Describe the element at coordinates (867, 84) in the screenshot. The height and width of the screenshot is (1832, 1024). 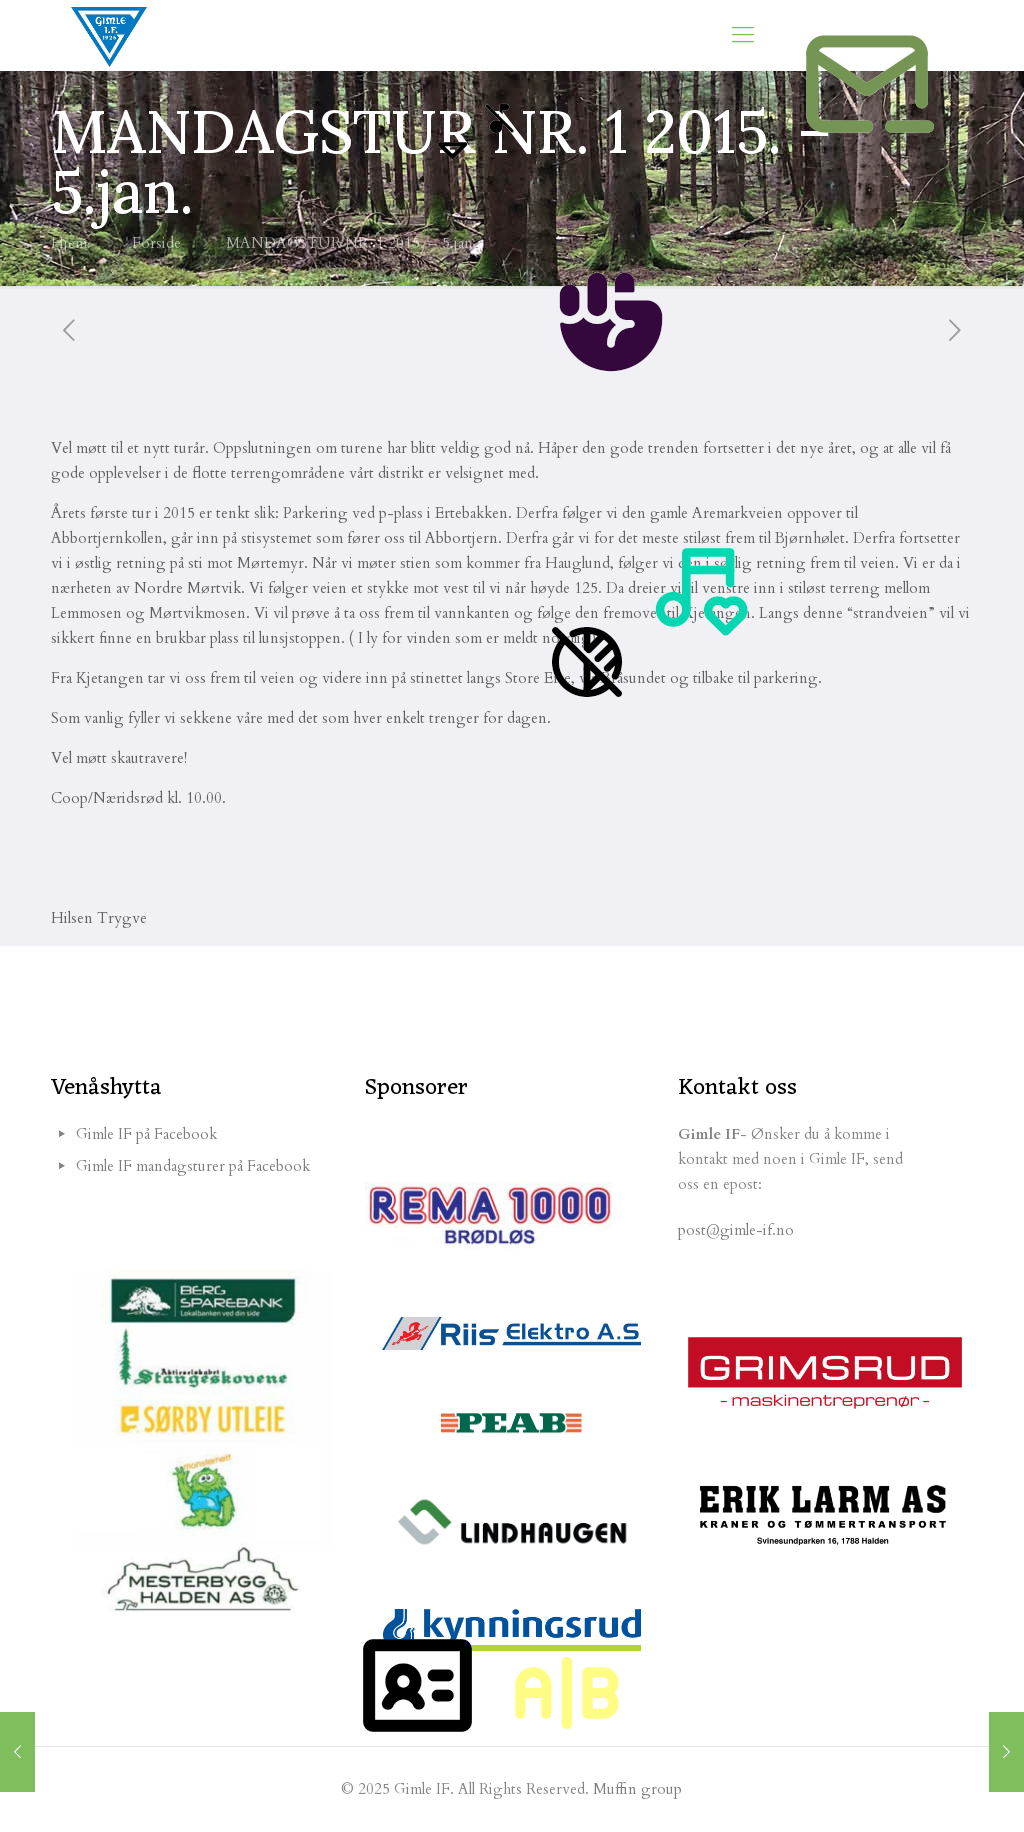
I see `remove an email from your inbox` at that location.